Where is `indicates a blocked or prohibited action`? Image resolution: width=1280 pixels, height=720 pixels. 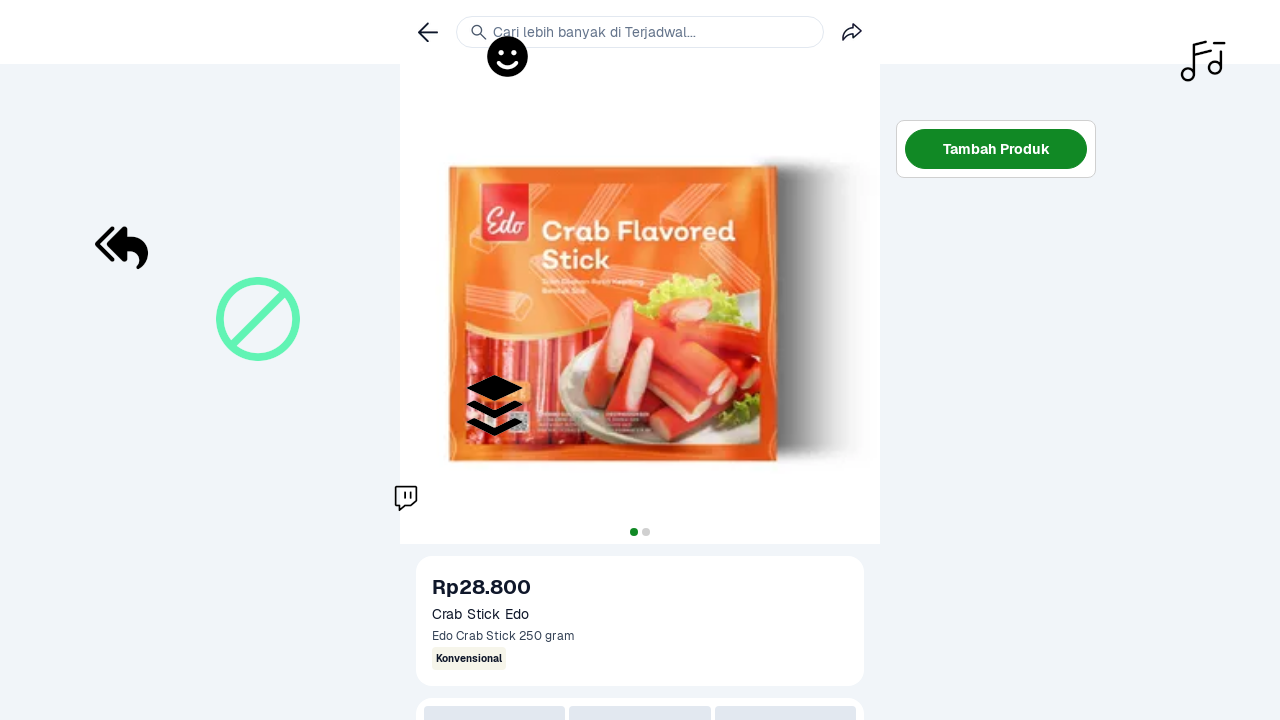
indicates a blocked or prohibited action is located at coordinates (258, 319).